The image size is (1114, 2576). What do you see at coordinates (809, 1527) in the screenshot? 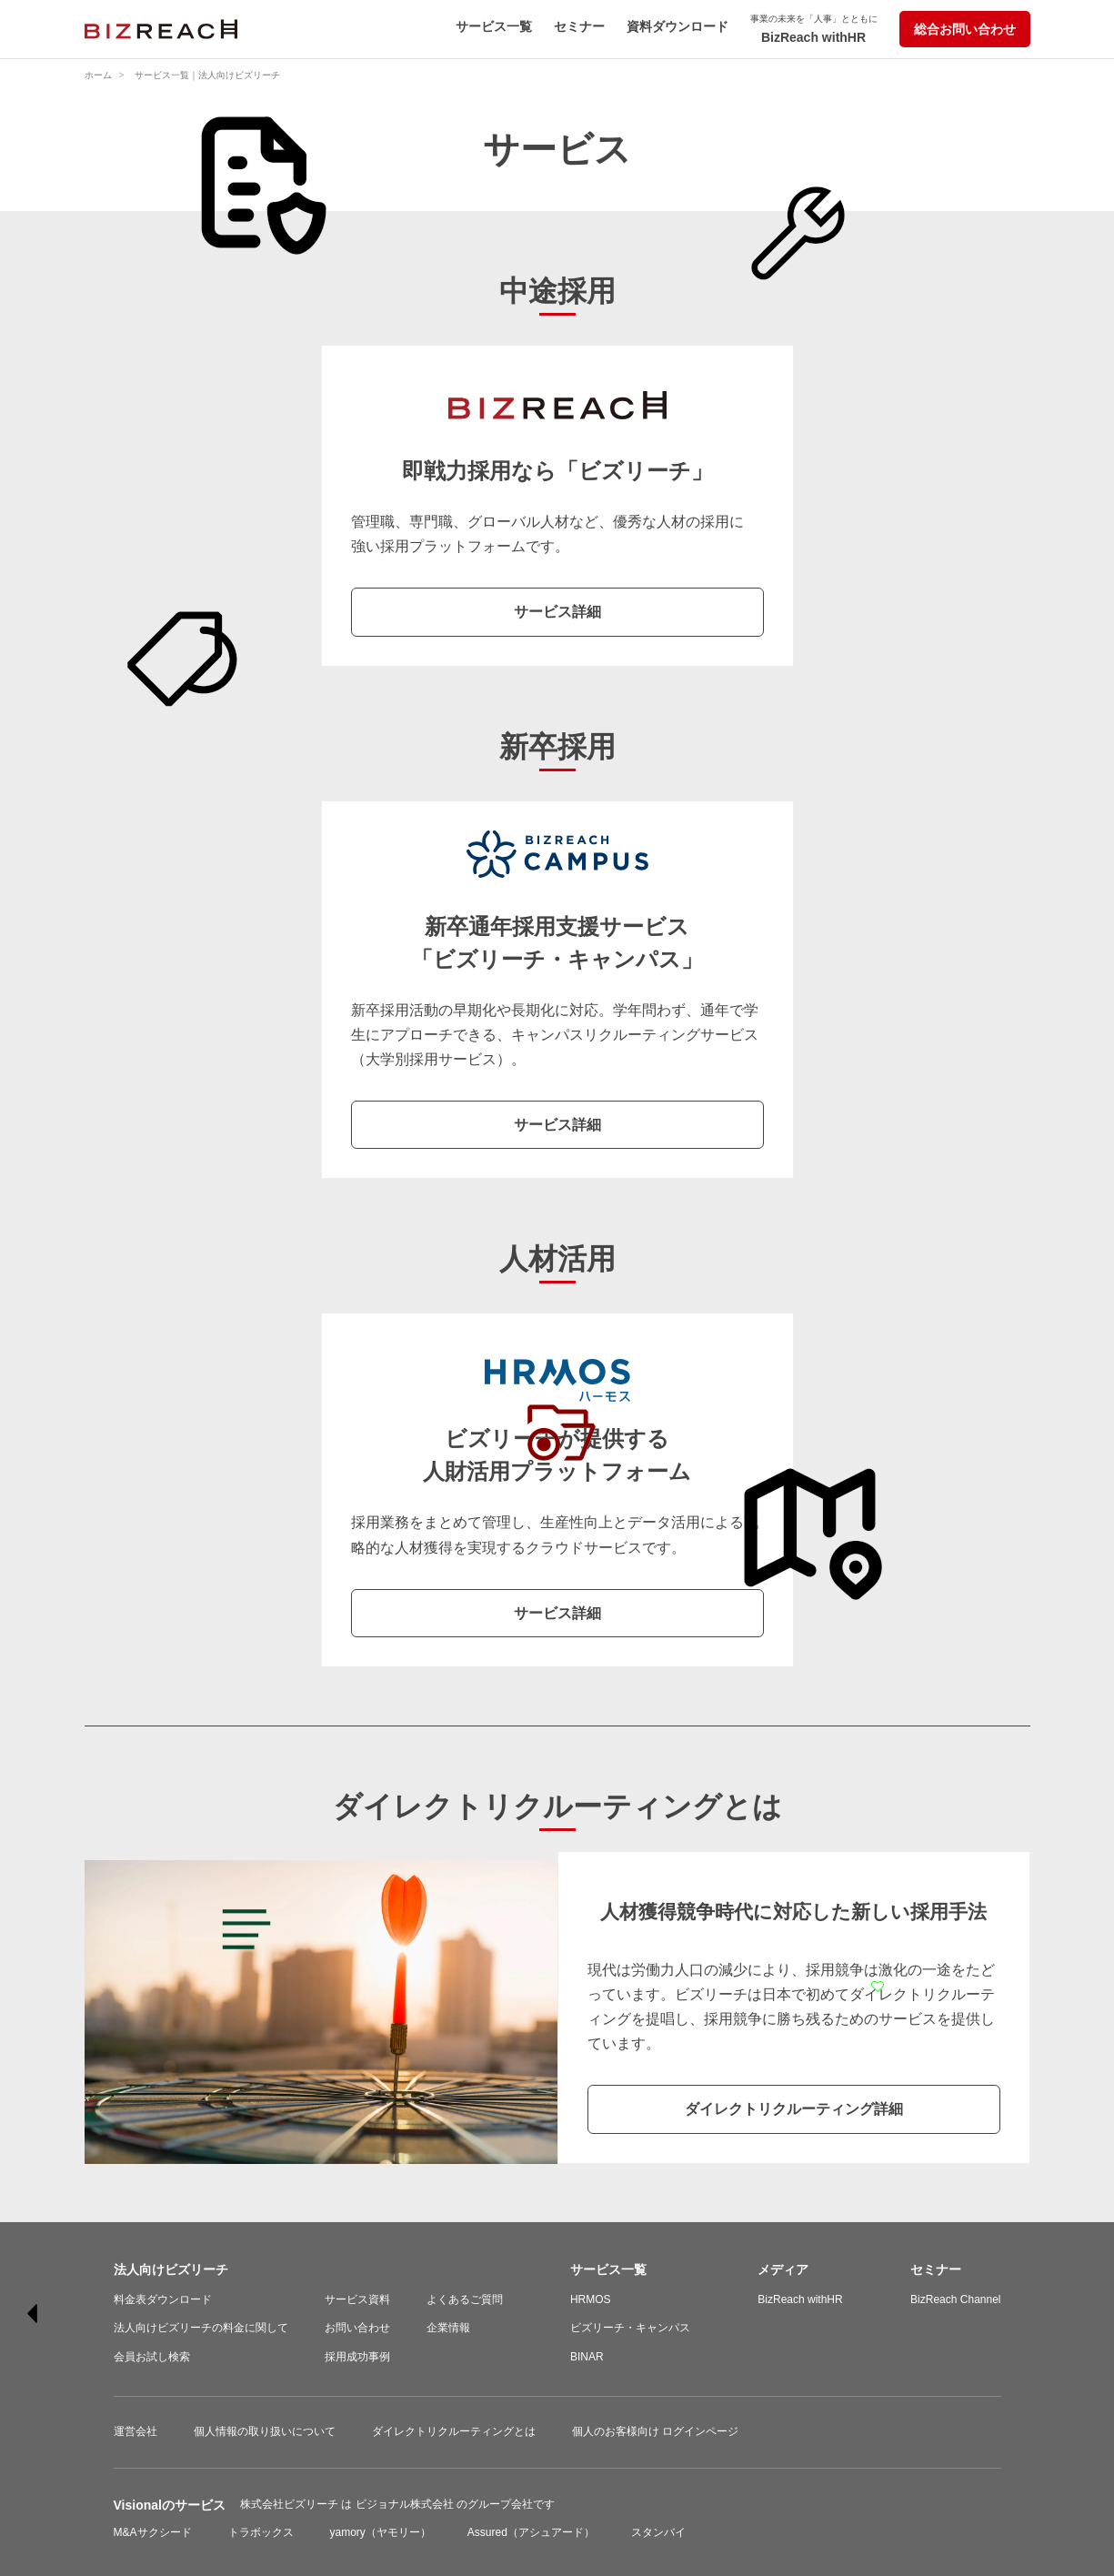
I see `view map or navigation` at bounding box center [809, 1527].